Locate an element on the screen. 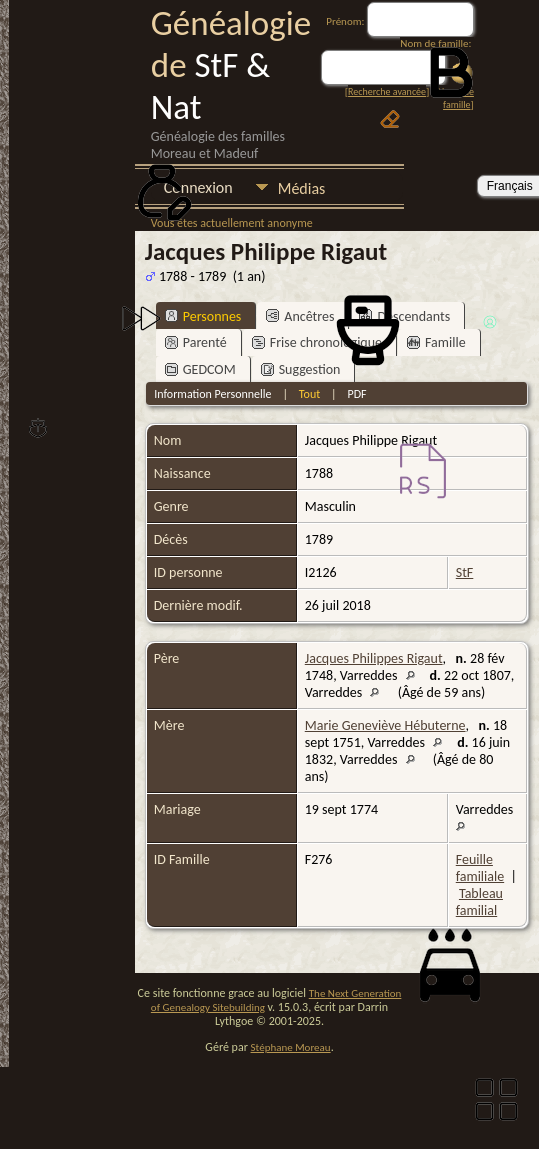 The image size is (539, 1149). edit budget or savings details is located at coordinates (162, 191).